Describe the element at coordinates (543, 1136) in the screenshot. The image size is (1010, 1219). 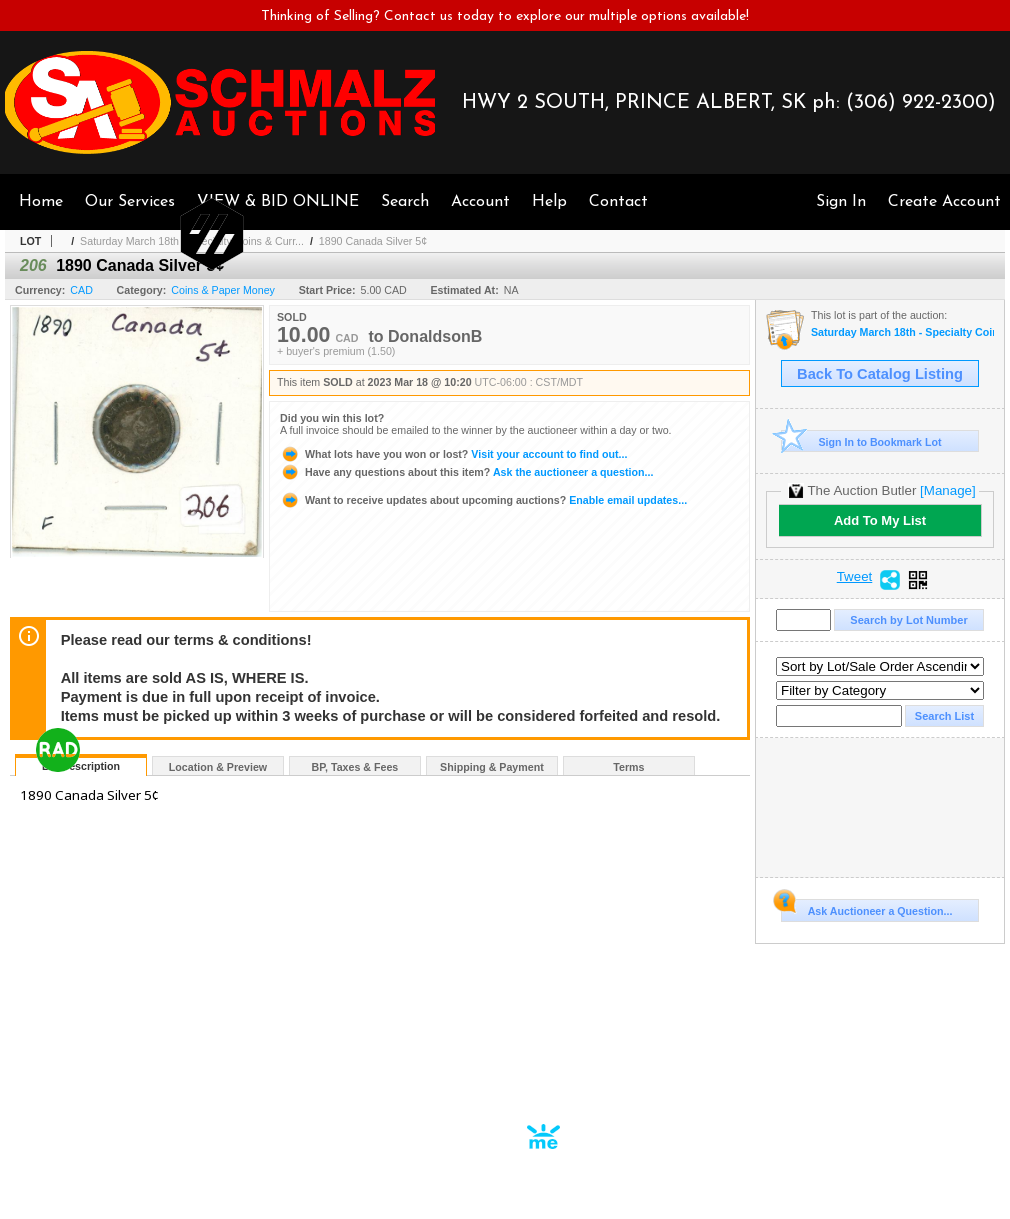
I see `visit GoFundMe website or app` at that location.